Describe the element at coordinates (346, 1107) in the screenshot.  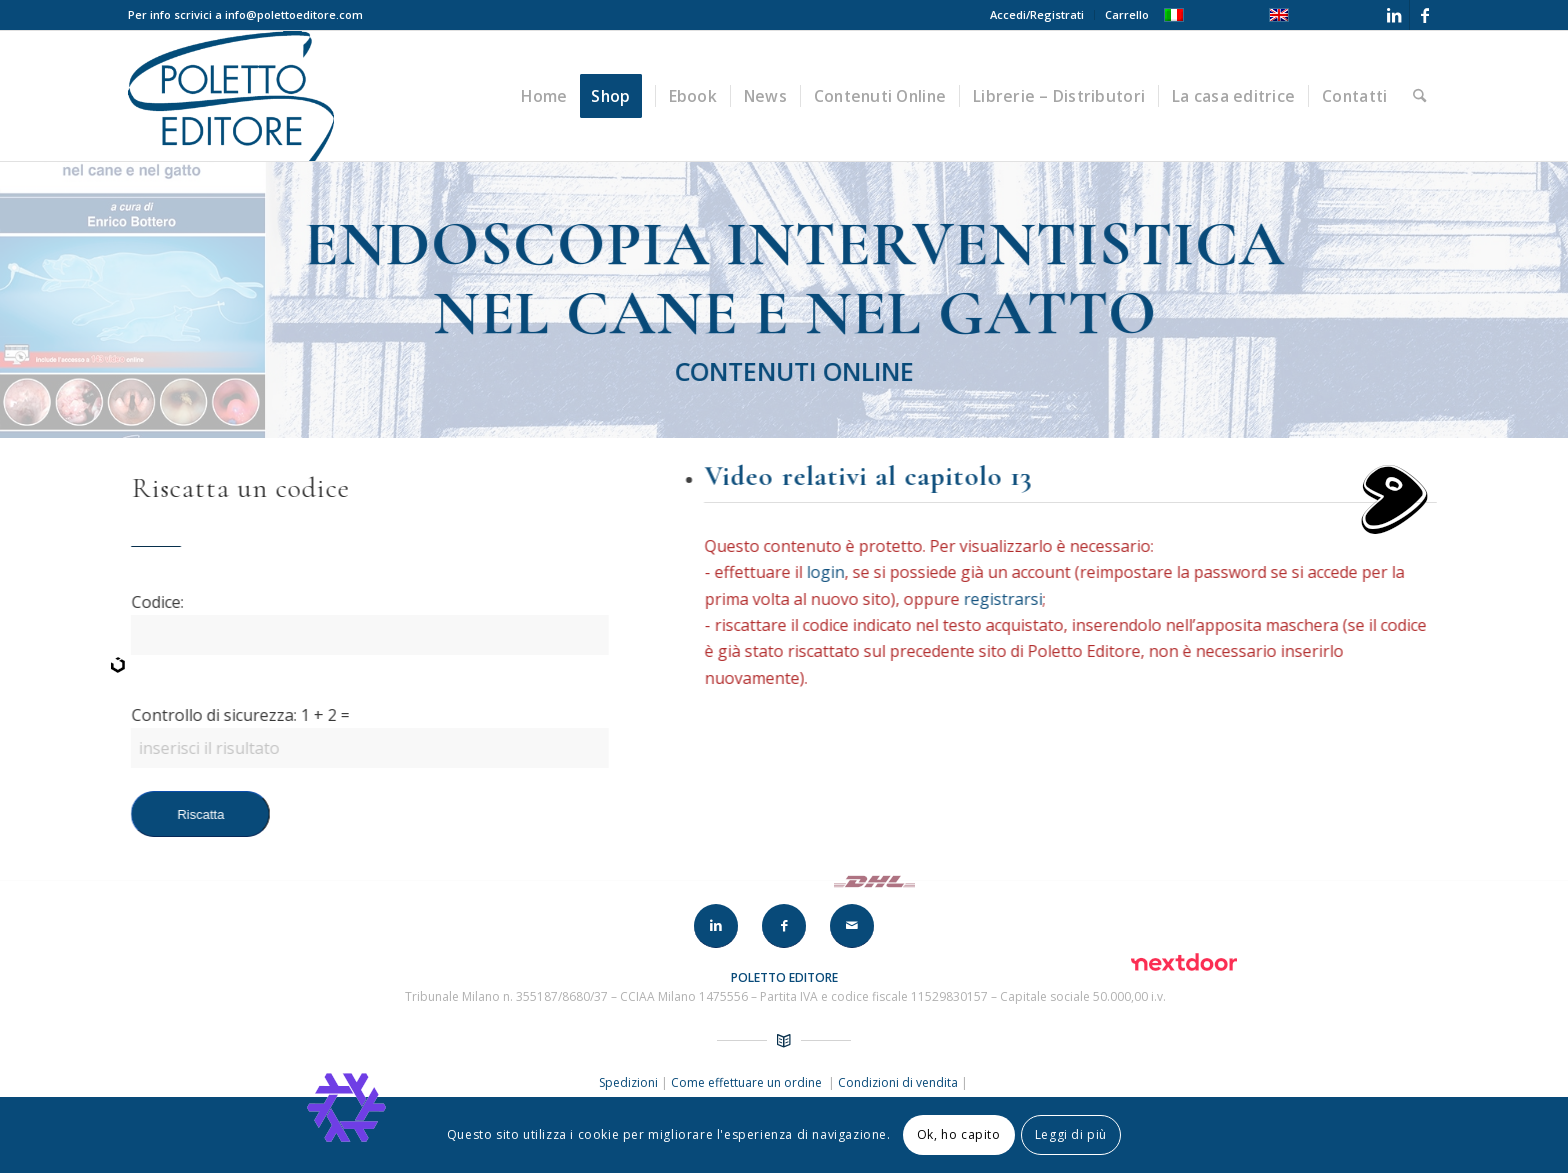
I see `NixOS Linux distribution logo` at that location.